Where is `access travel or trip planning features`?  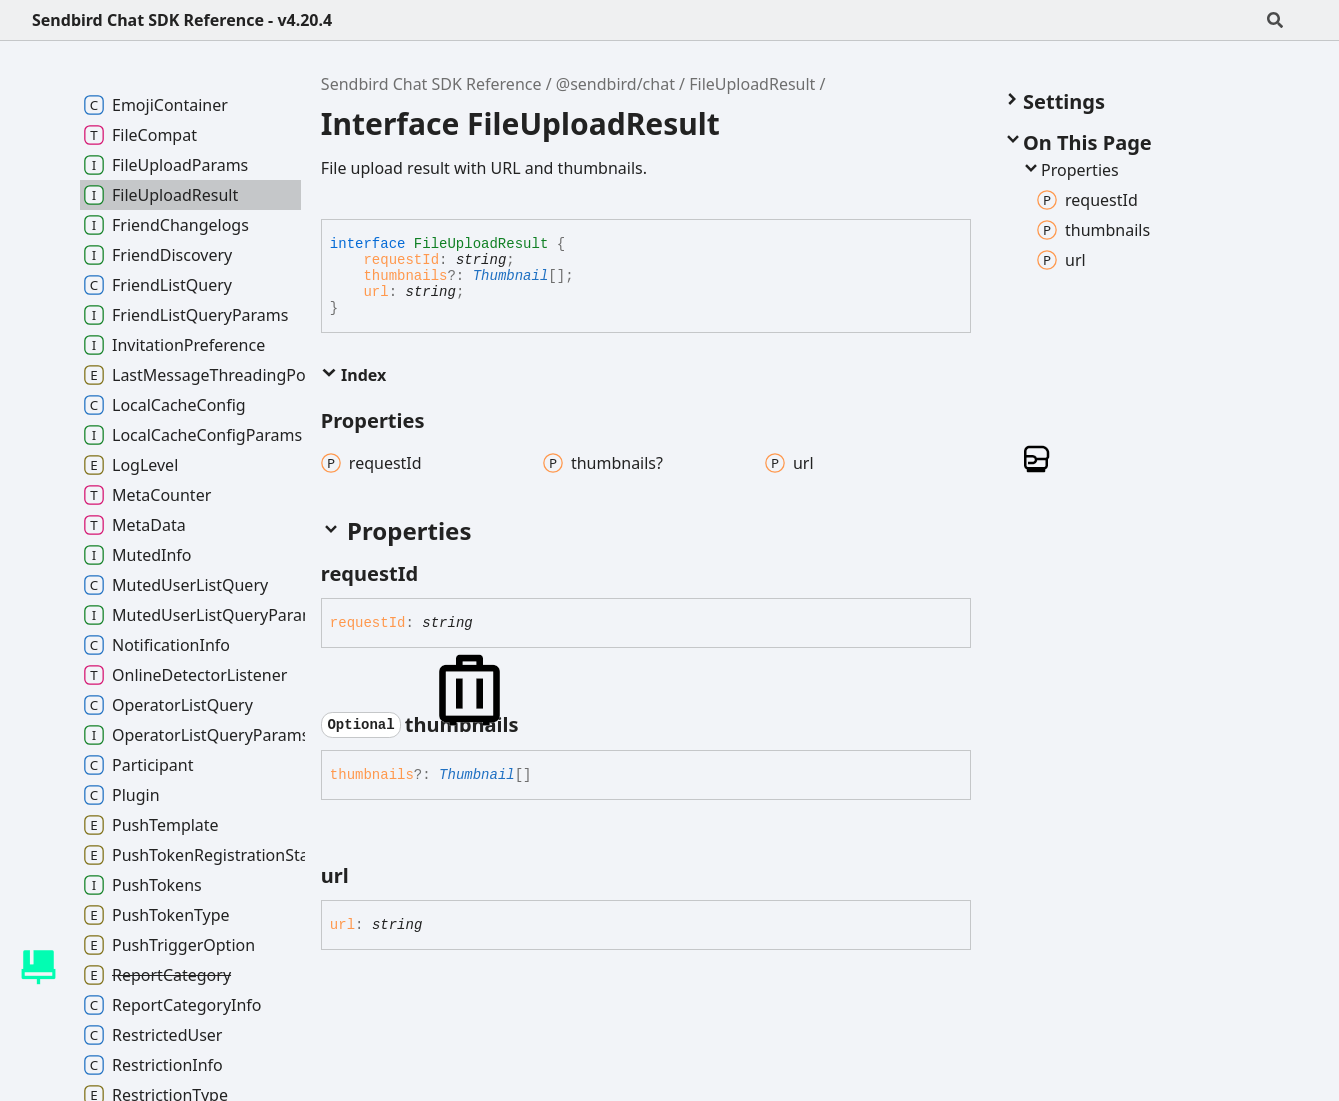
access travel or trip planning features is located at coordinates (469, 688).